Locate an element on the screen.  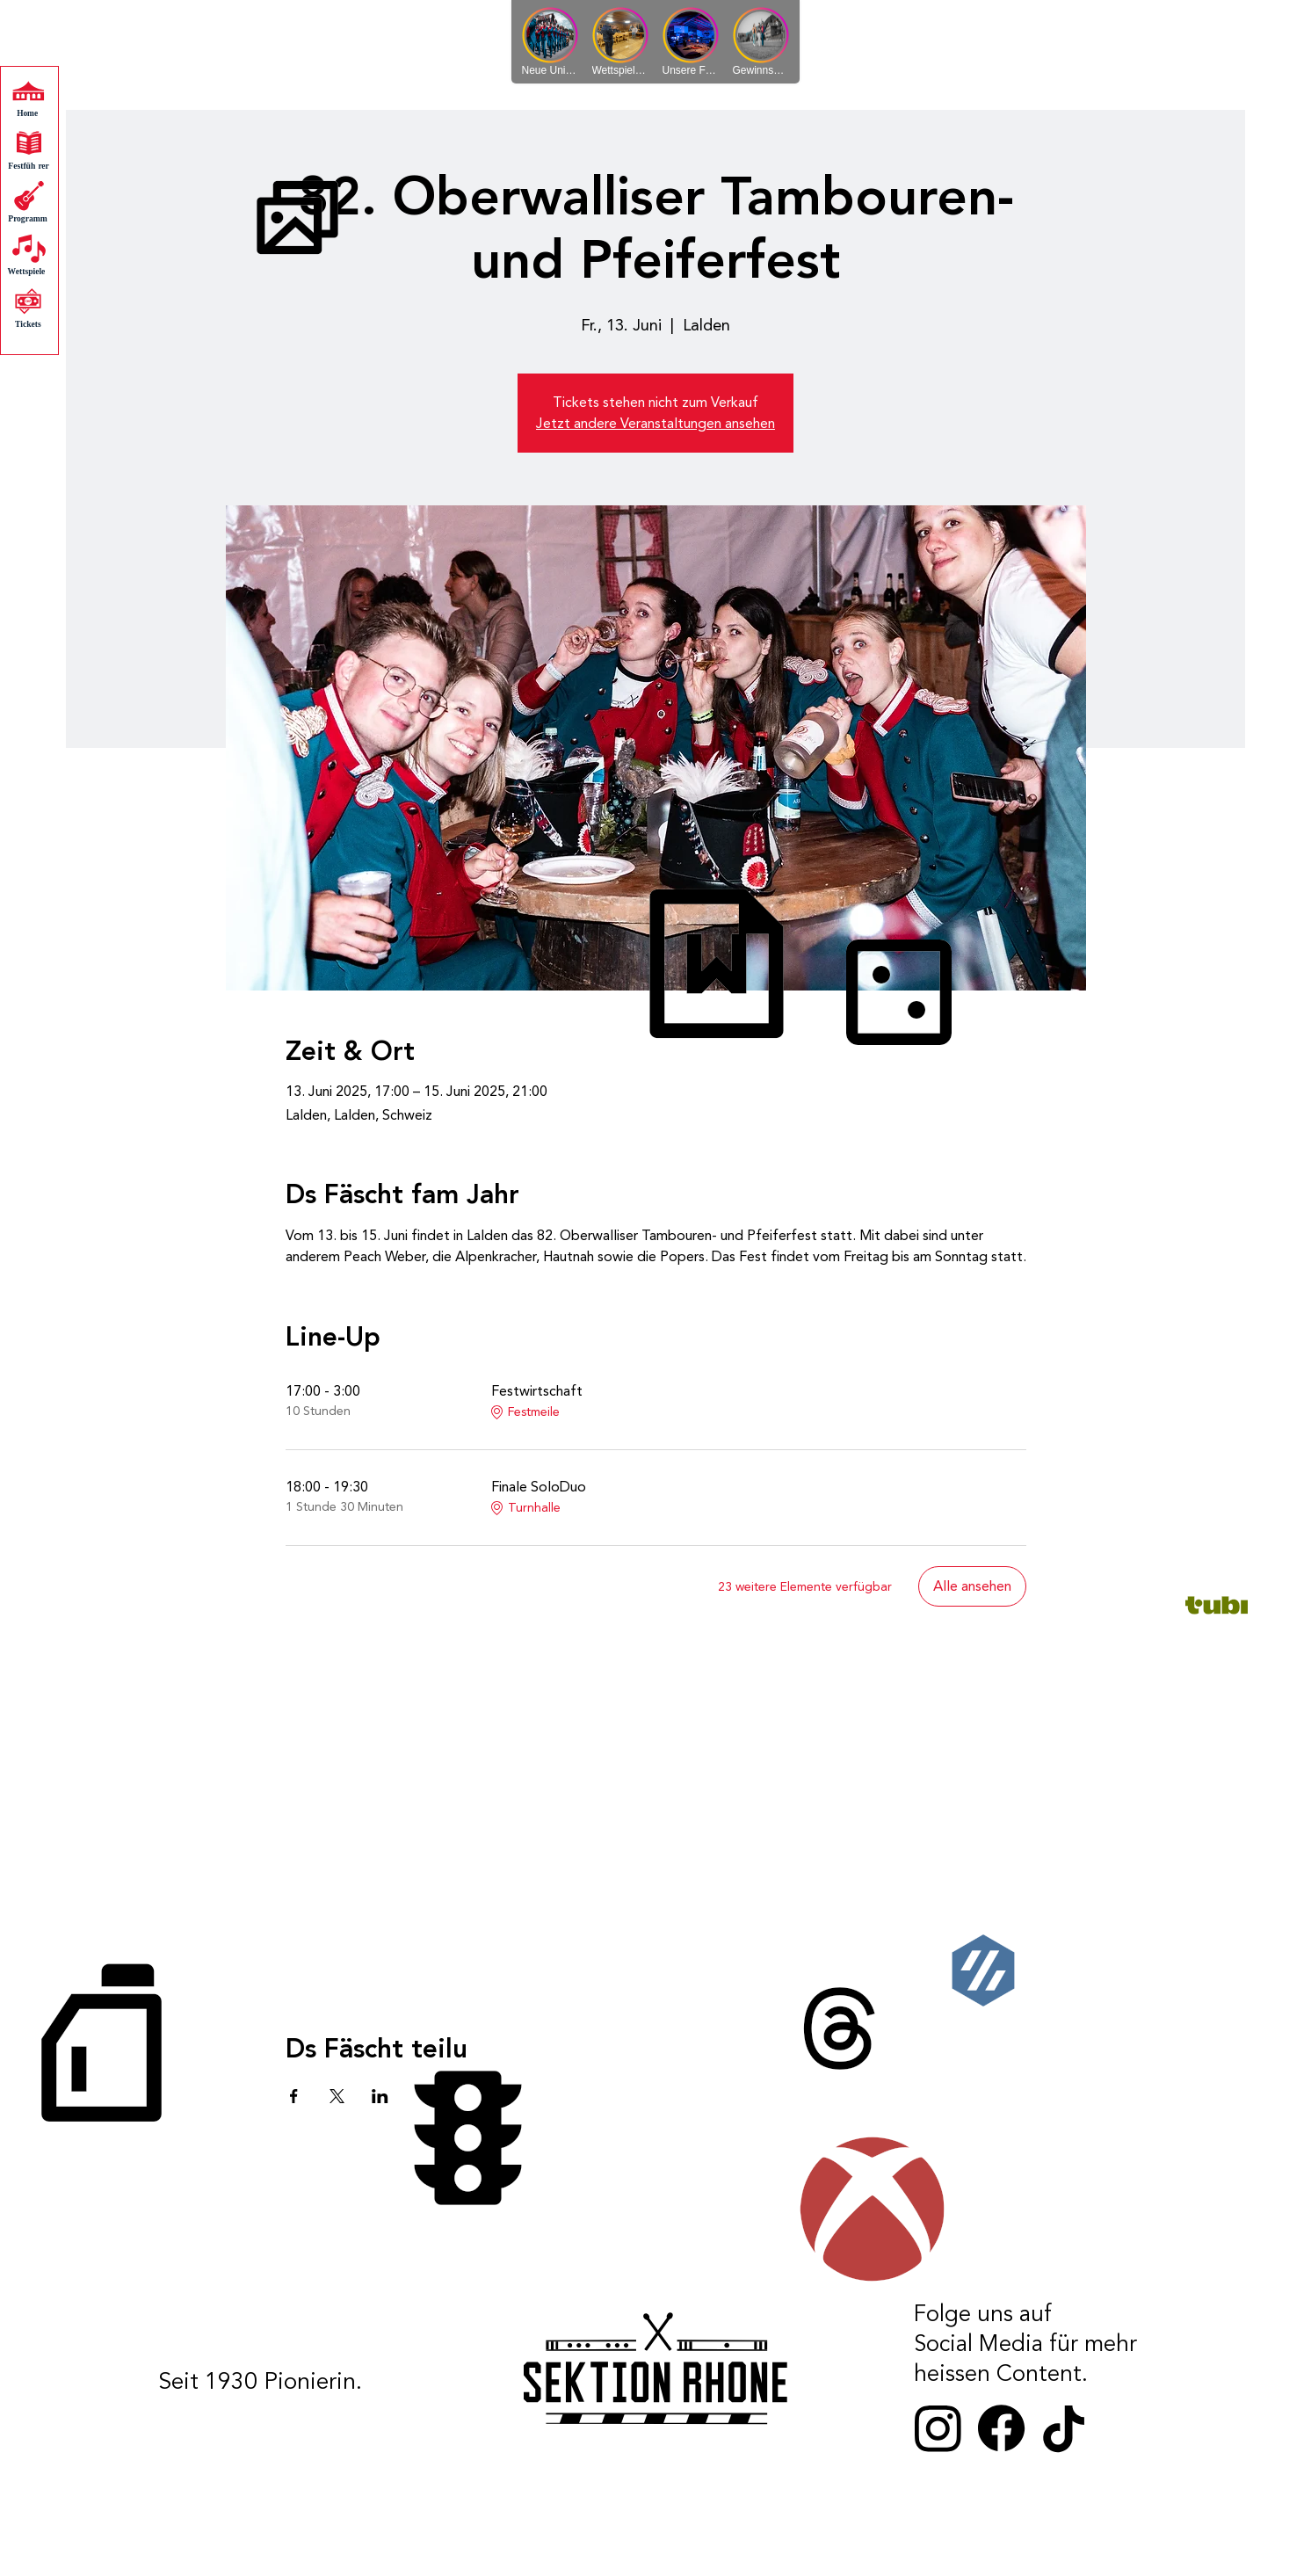
open xbox app or gaming hub is located at coordinates (872, 2209).